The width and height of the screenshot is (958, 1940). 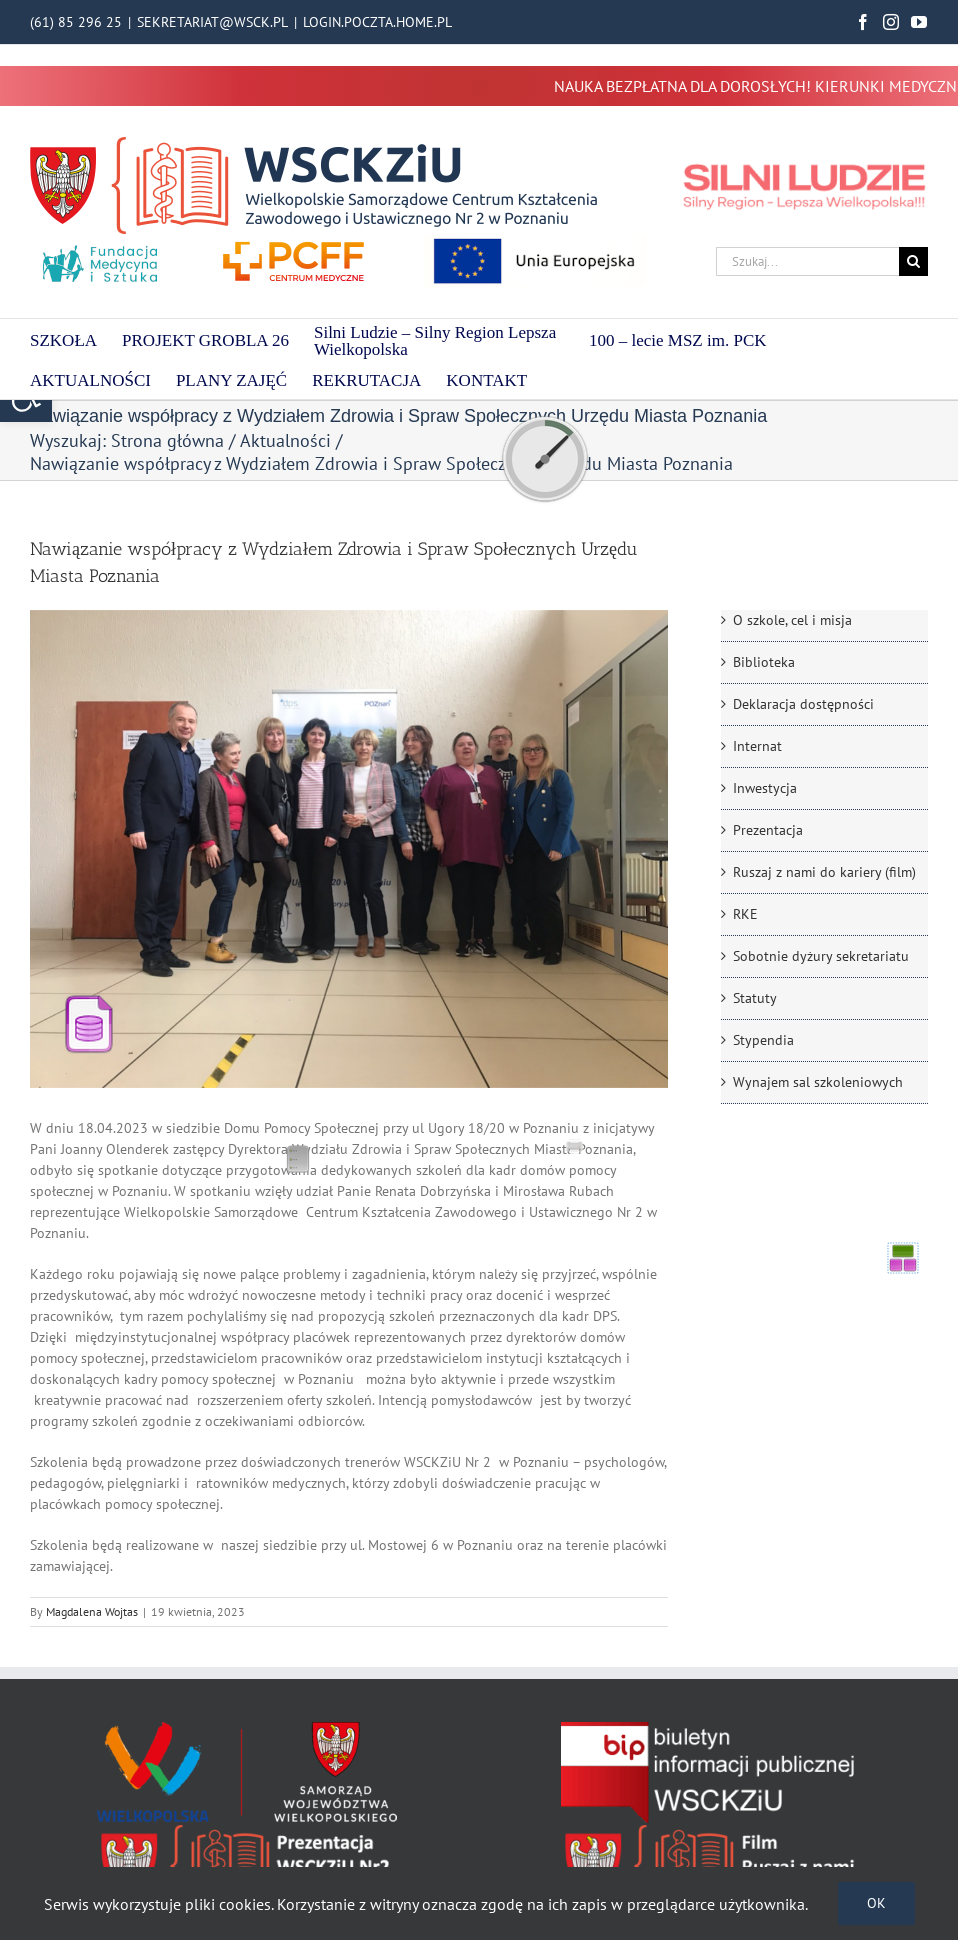 What do you see at coordinates (89, 1024) in the screenshot?
I see `libreoffice base database file` at bounding box center [89, 1024].